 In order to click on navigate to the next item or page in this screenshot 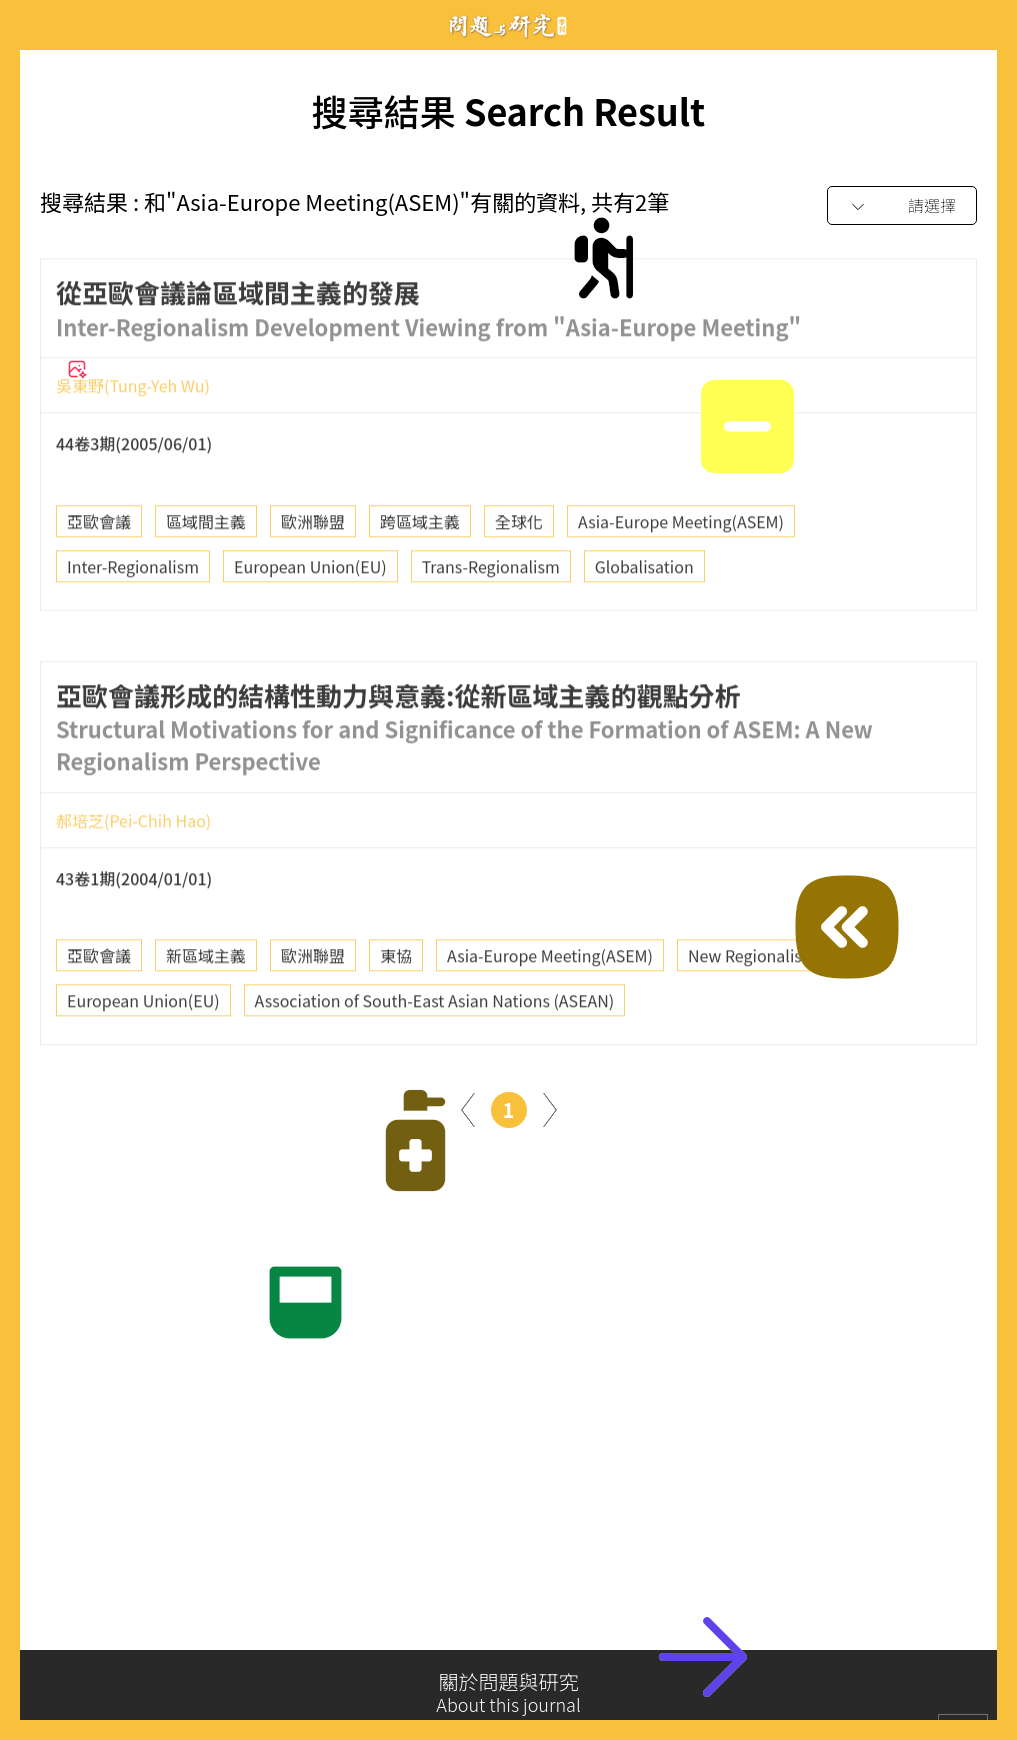, I will do `click(703, 1657)`.